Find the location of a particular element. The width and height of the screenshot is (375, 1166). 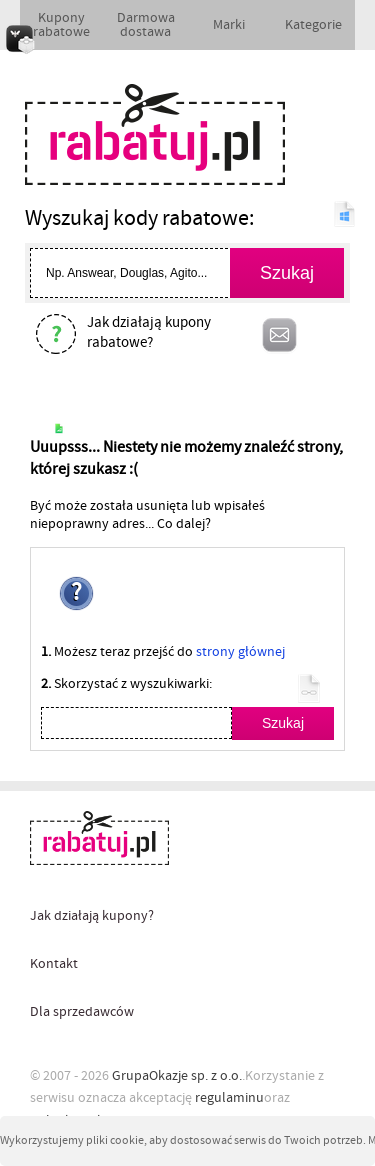

a windows executable or application file is located at coordinates (344, 214).